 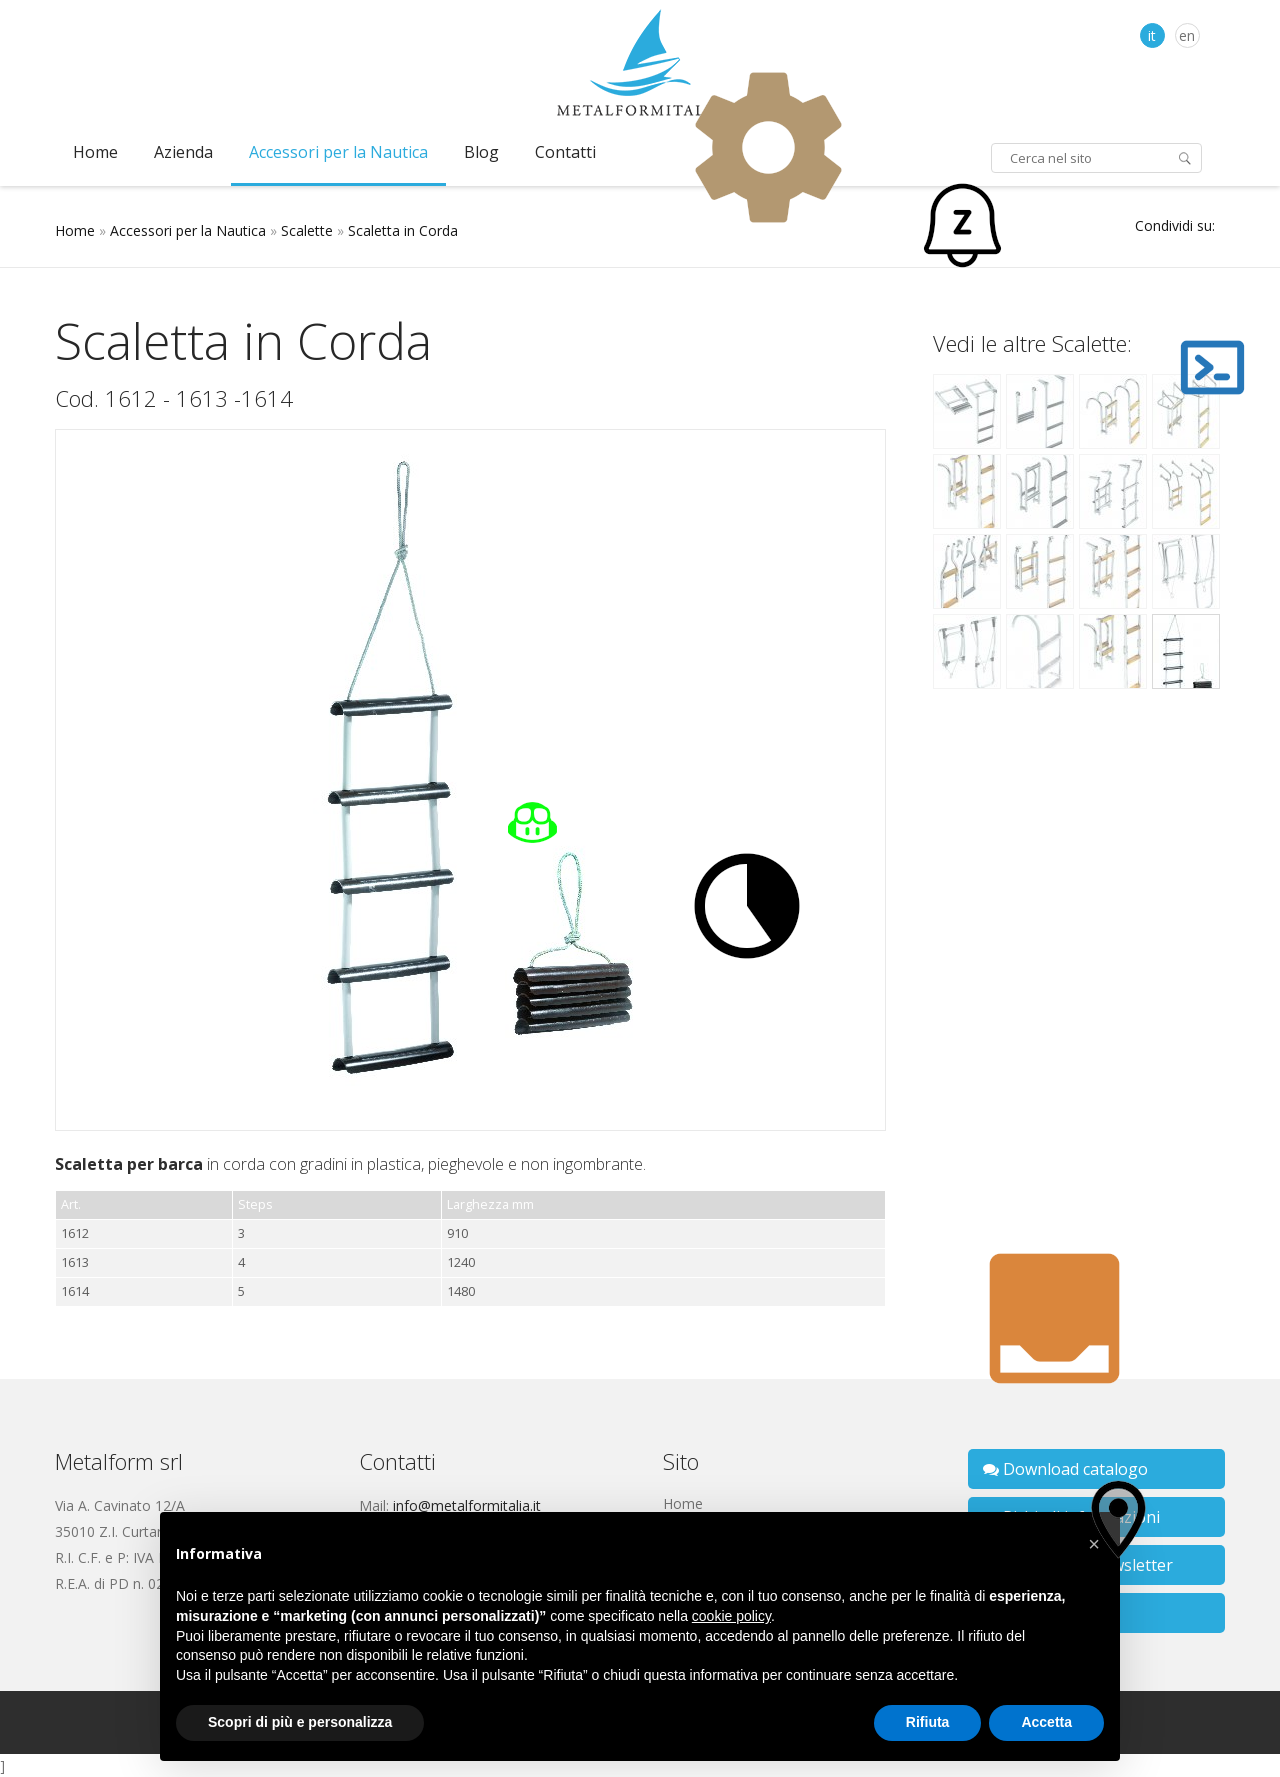 I want to click on indicates 40% progress or completion, so click(x=747, y=906).